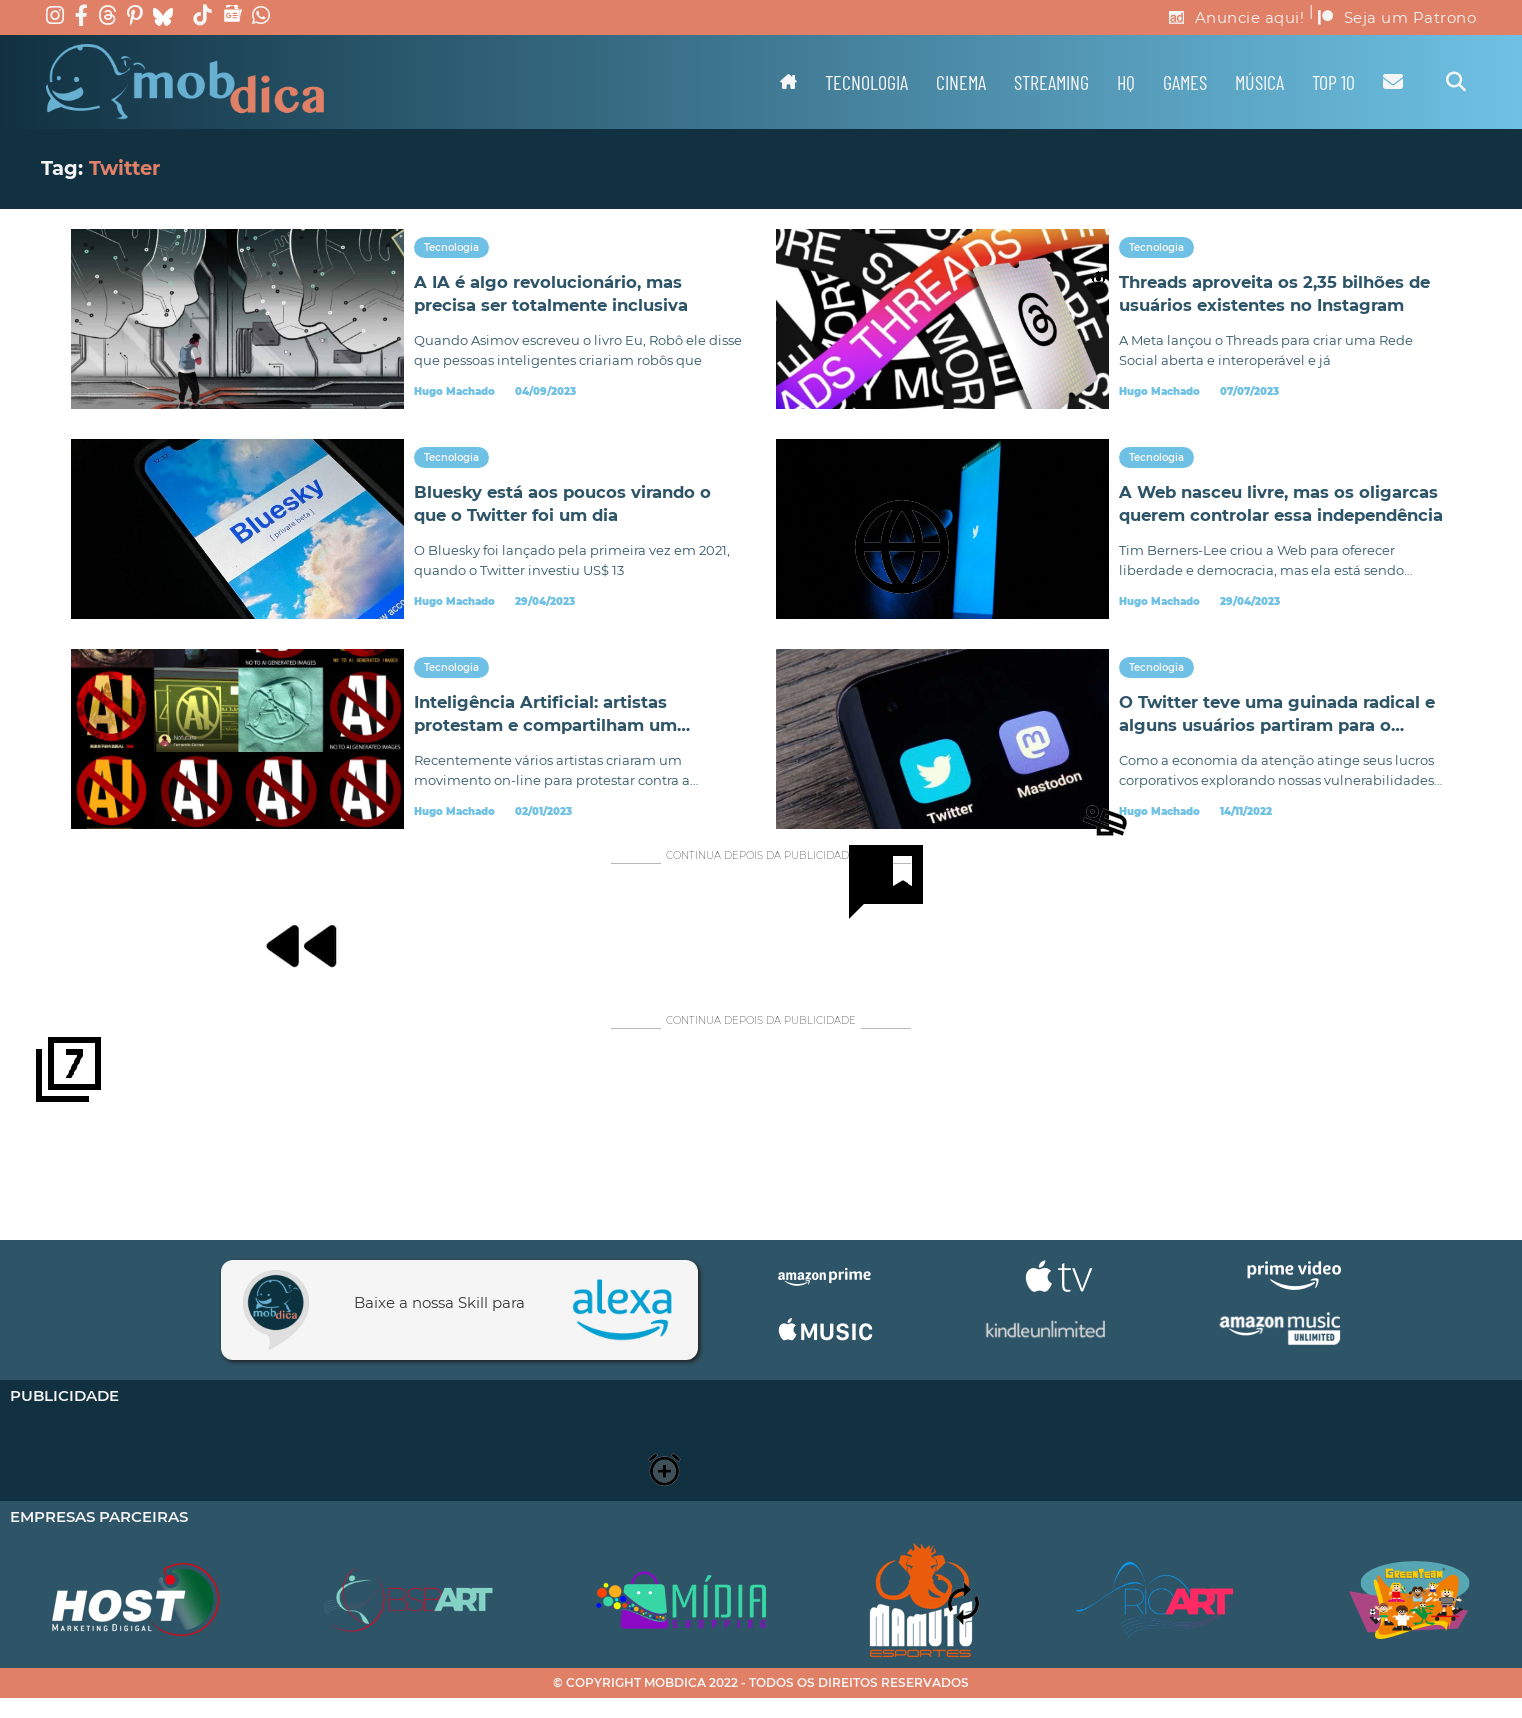 The width and height of the screenshot is (1522, 1718). I want to click on add a new alarm, so click(664, 1469).